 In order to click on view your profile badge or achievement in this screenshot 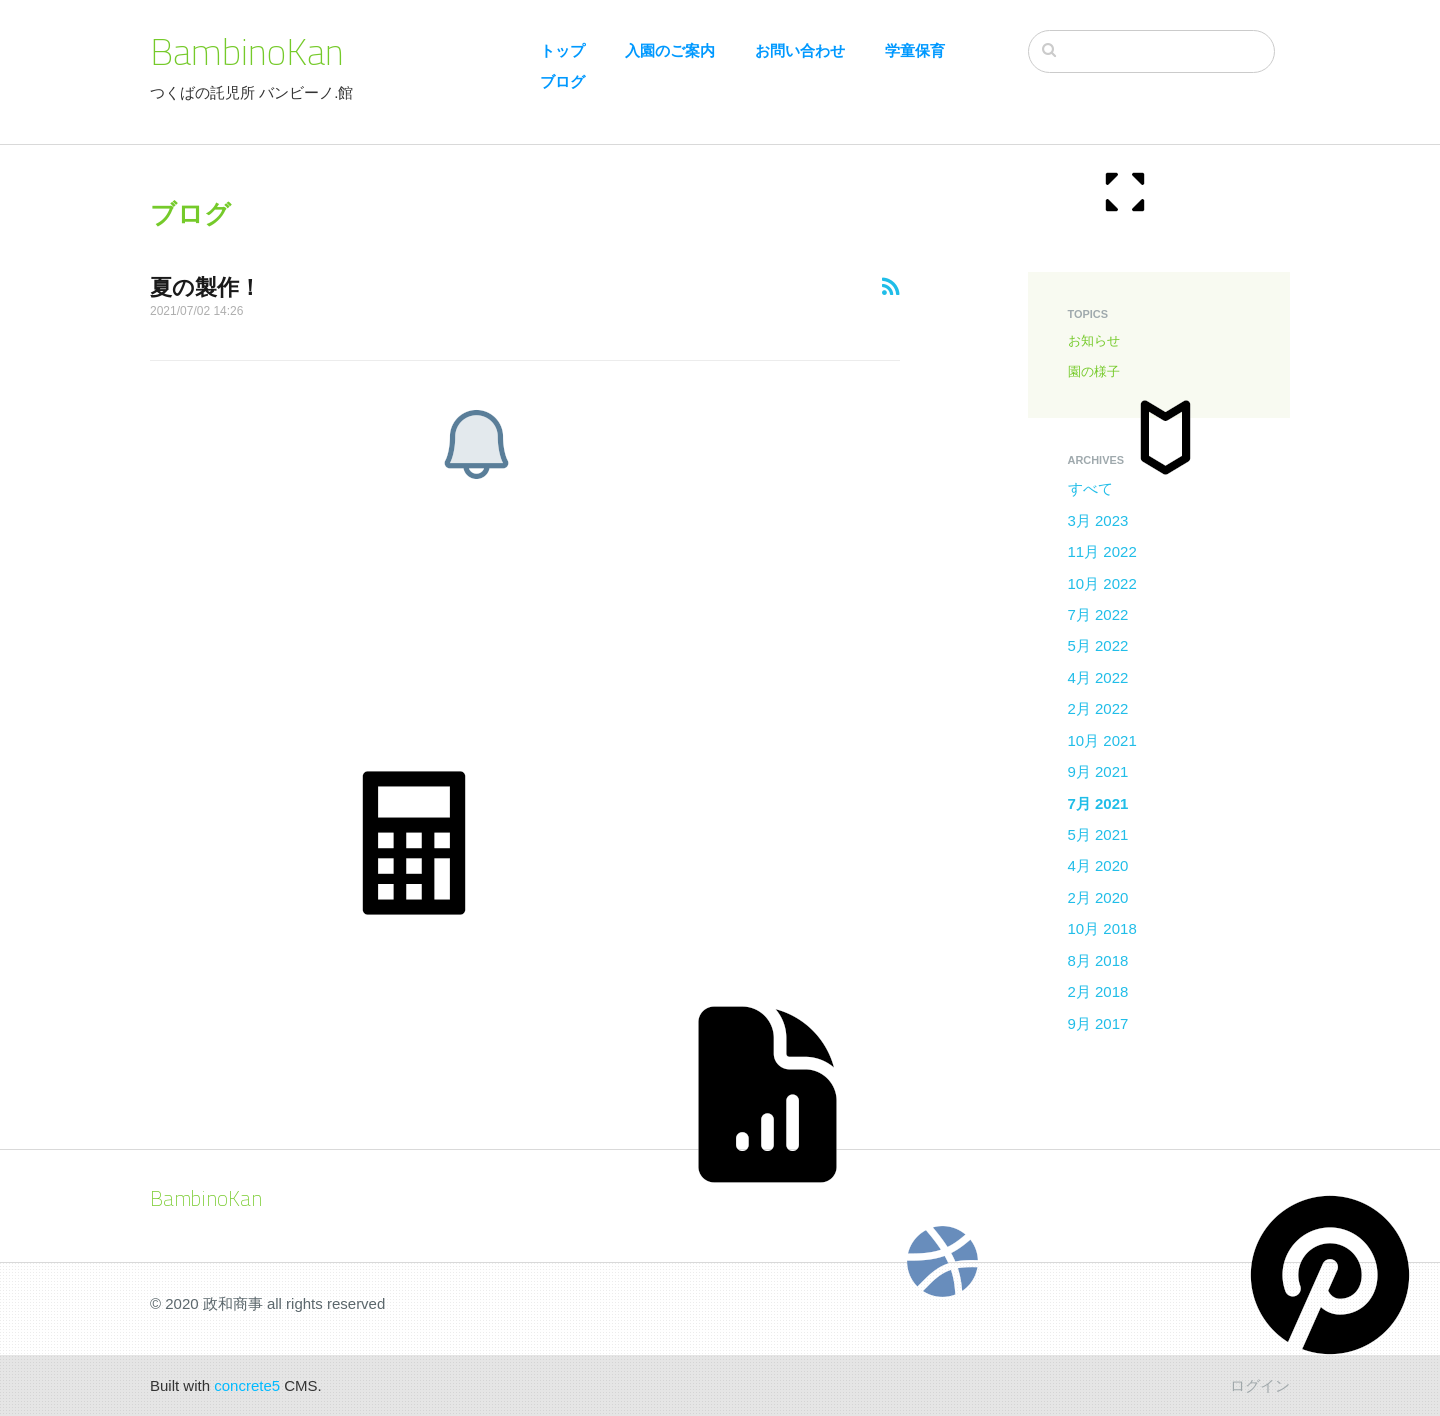, I will do `click(1165, 437)`.